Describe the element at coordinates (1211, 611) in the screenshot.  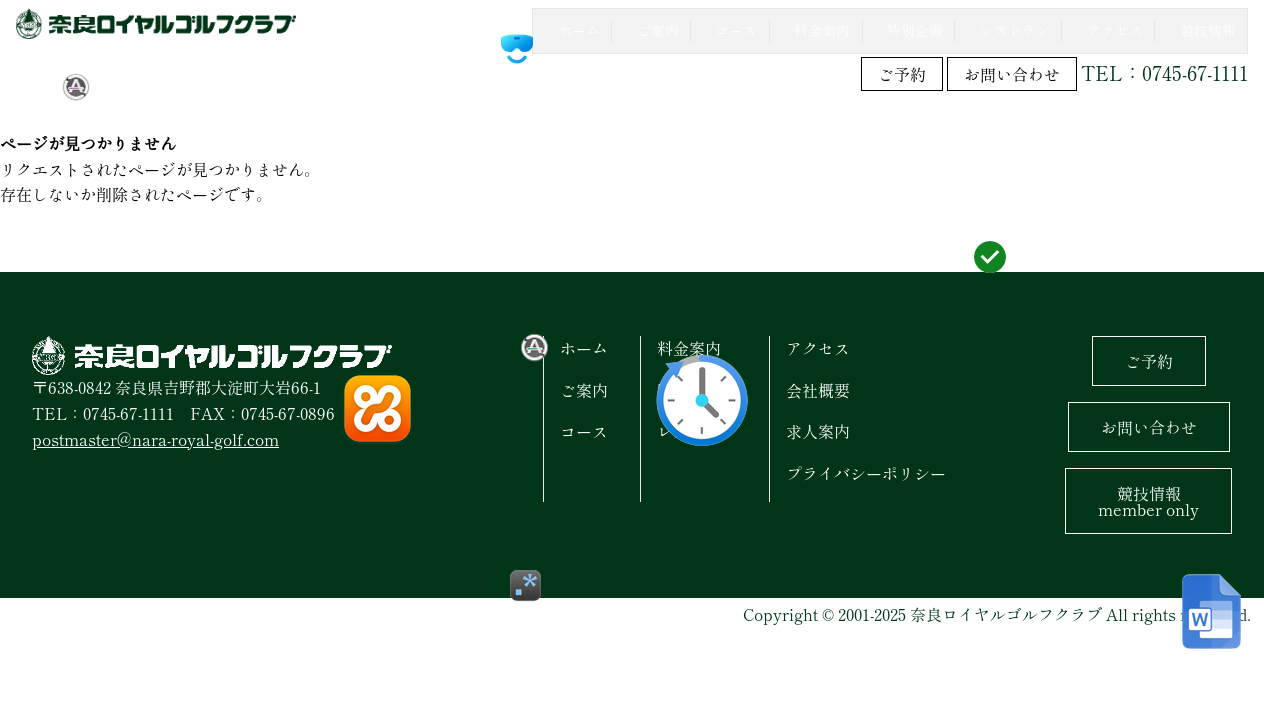
I see `microsoft word document file` at that location.